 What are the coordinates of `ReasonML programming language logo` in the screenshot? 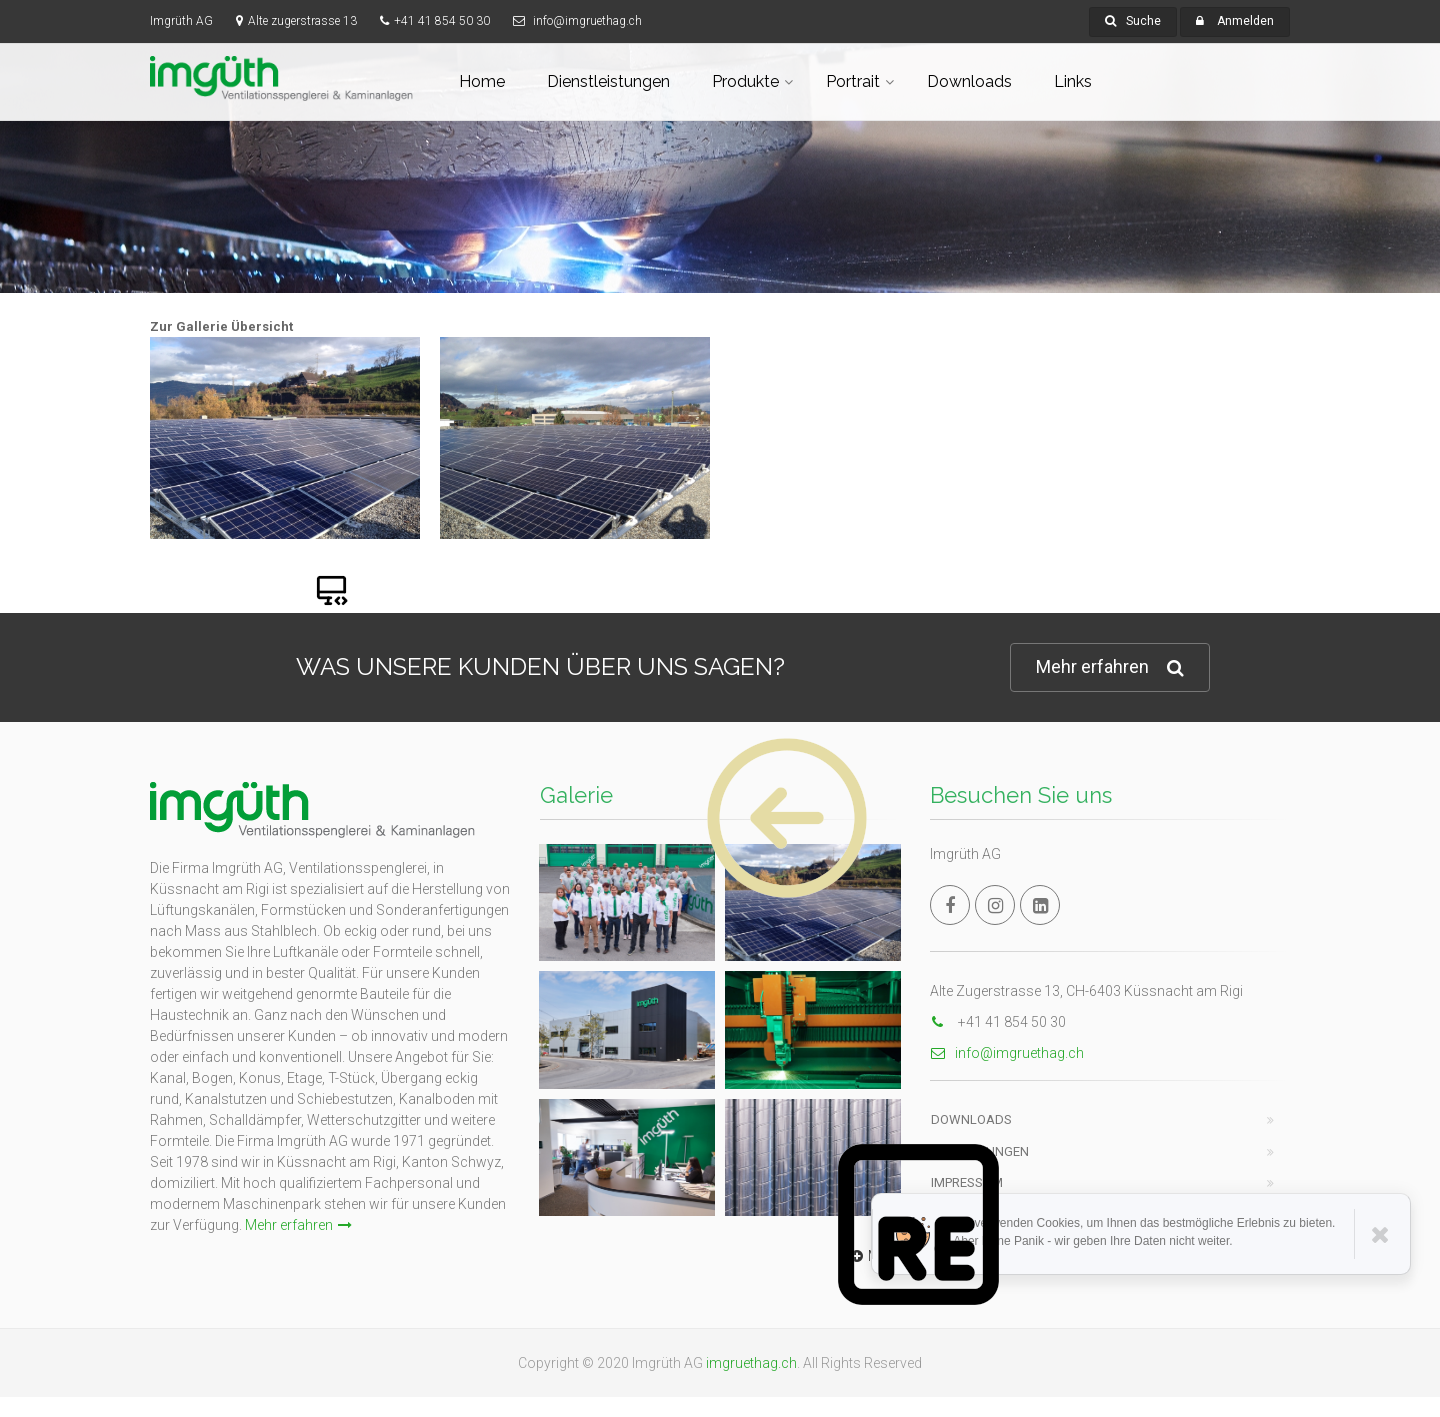 It's located at (918, 1224).